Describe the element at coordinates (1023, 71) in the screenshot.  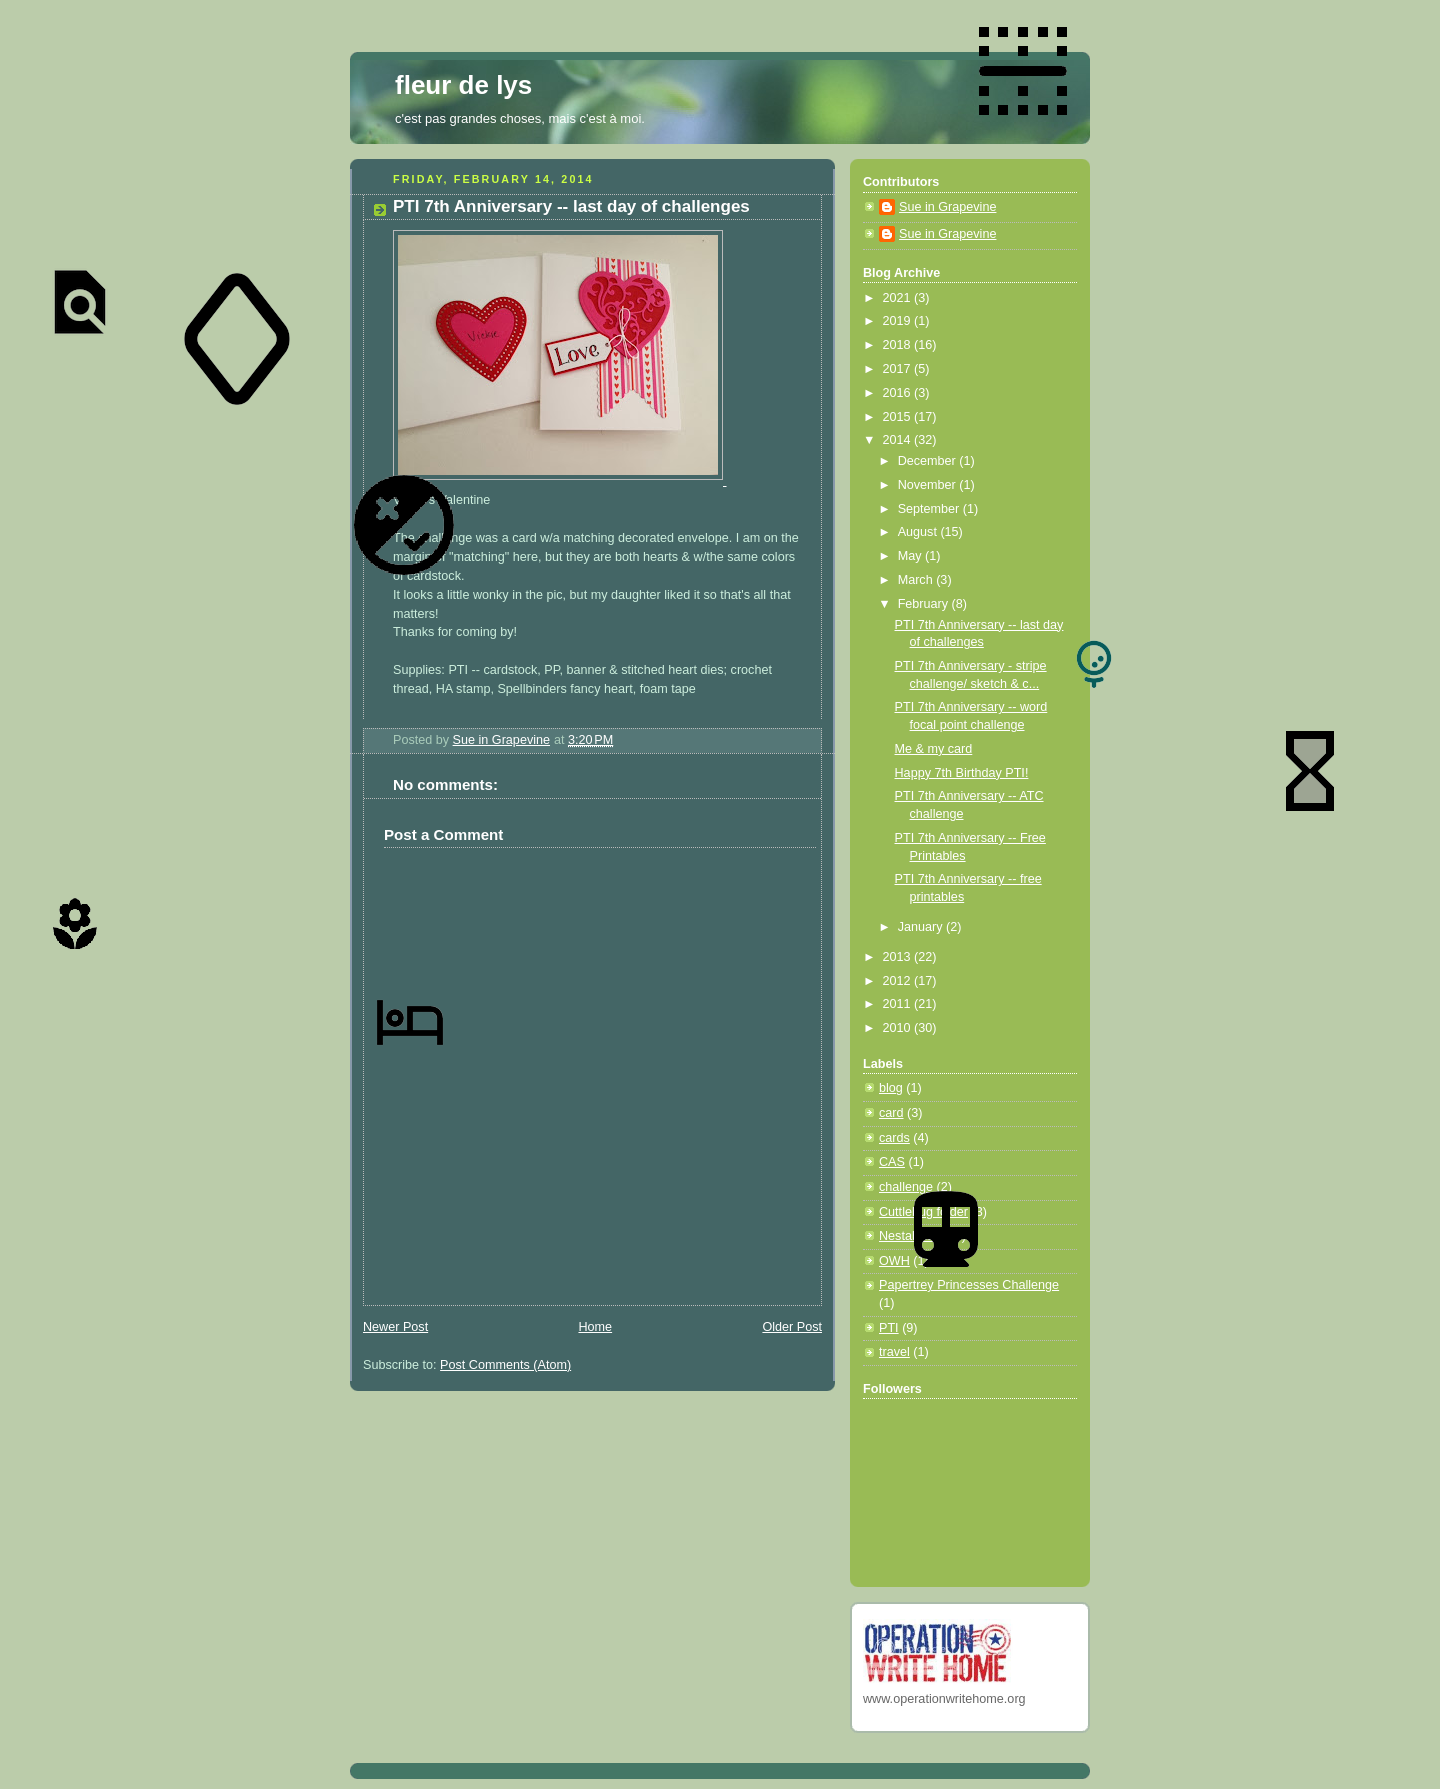
I see `add horizontal border to selected cells` at that location.